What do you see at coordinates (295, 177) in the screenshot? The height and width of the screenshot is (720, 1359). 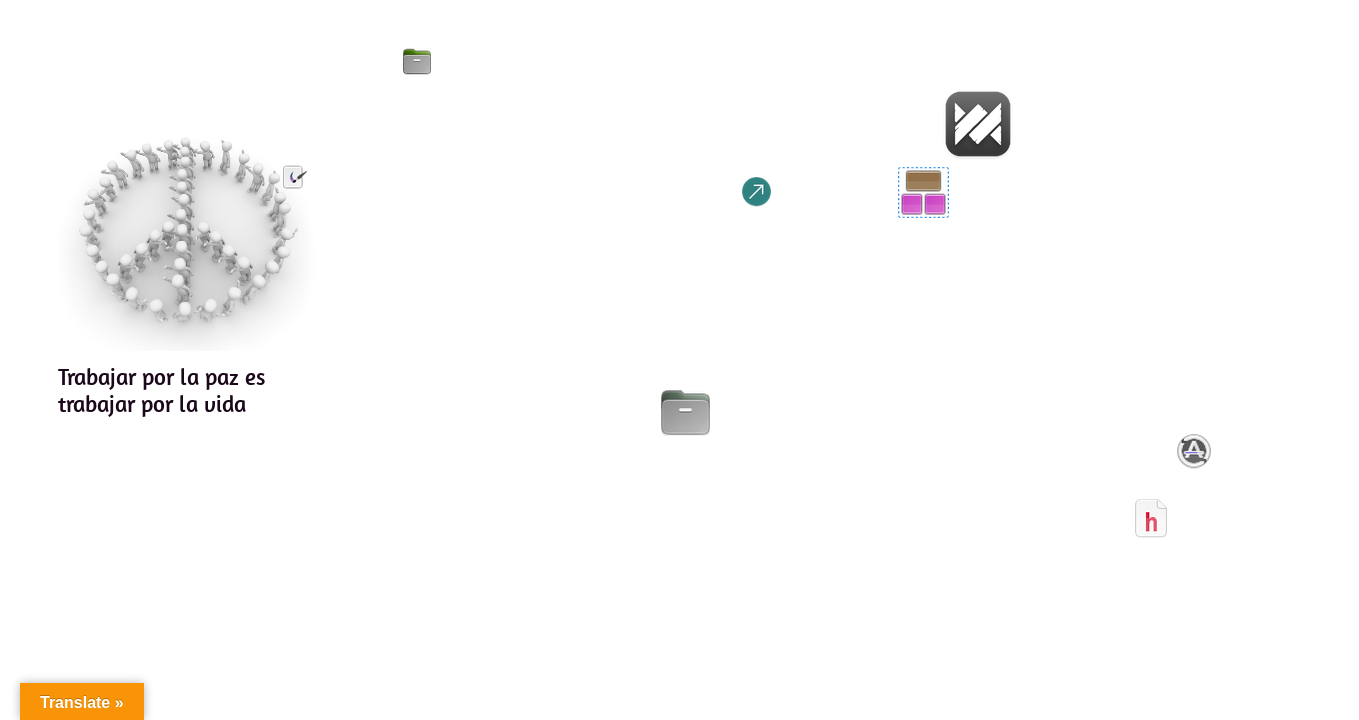 I see `create a new application or software package` at bounding box center [295, 177].